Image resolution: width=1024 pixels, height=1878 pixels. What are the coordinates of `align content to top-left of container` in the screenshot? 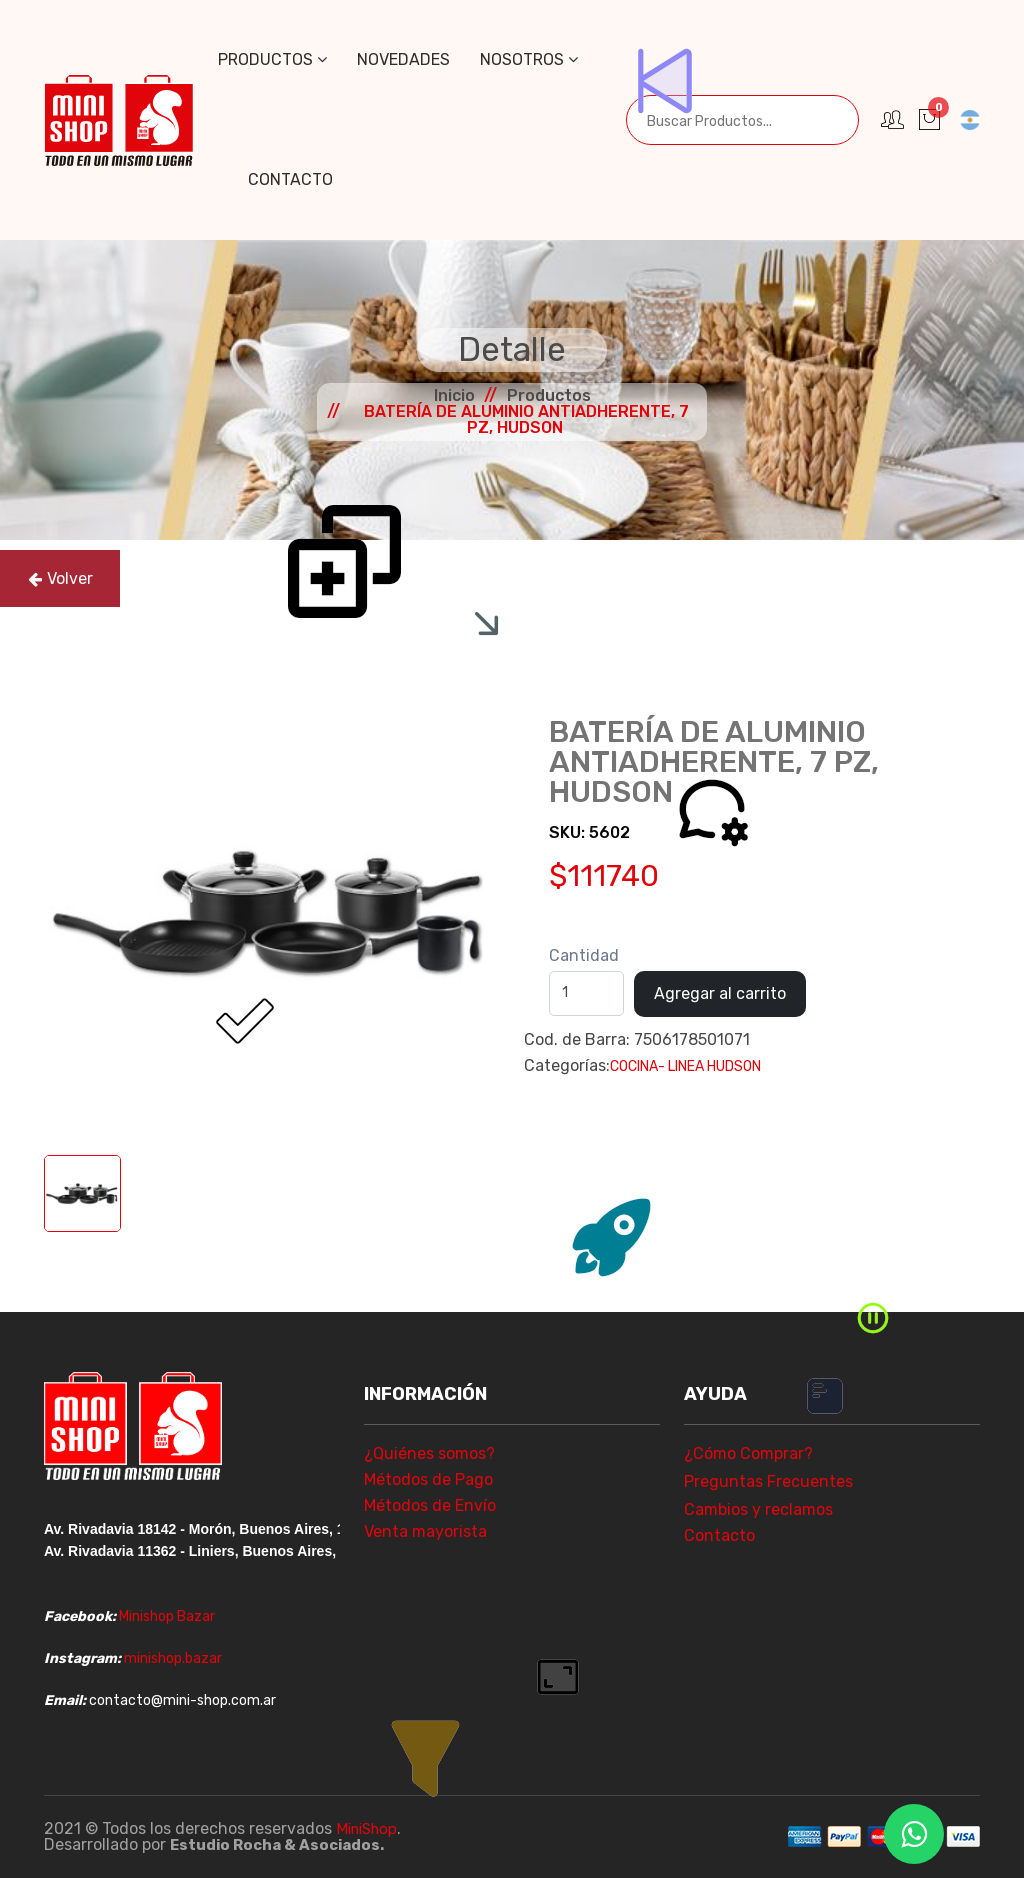 It's located at (825, 1396).